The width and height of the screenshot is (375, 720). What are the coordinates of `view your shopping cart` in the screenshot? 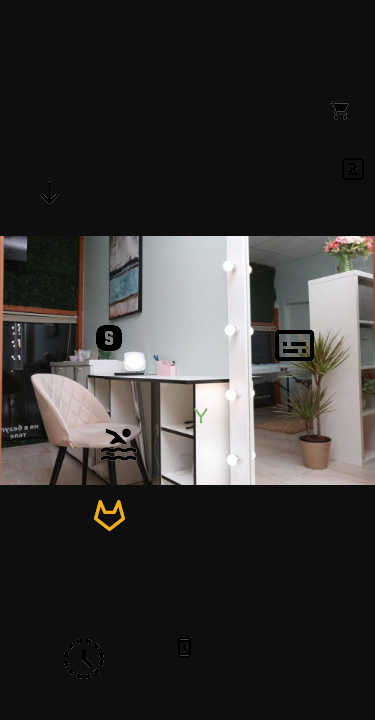 It's located at (340, 110).